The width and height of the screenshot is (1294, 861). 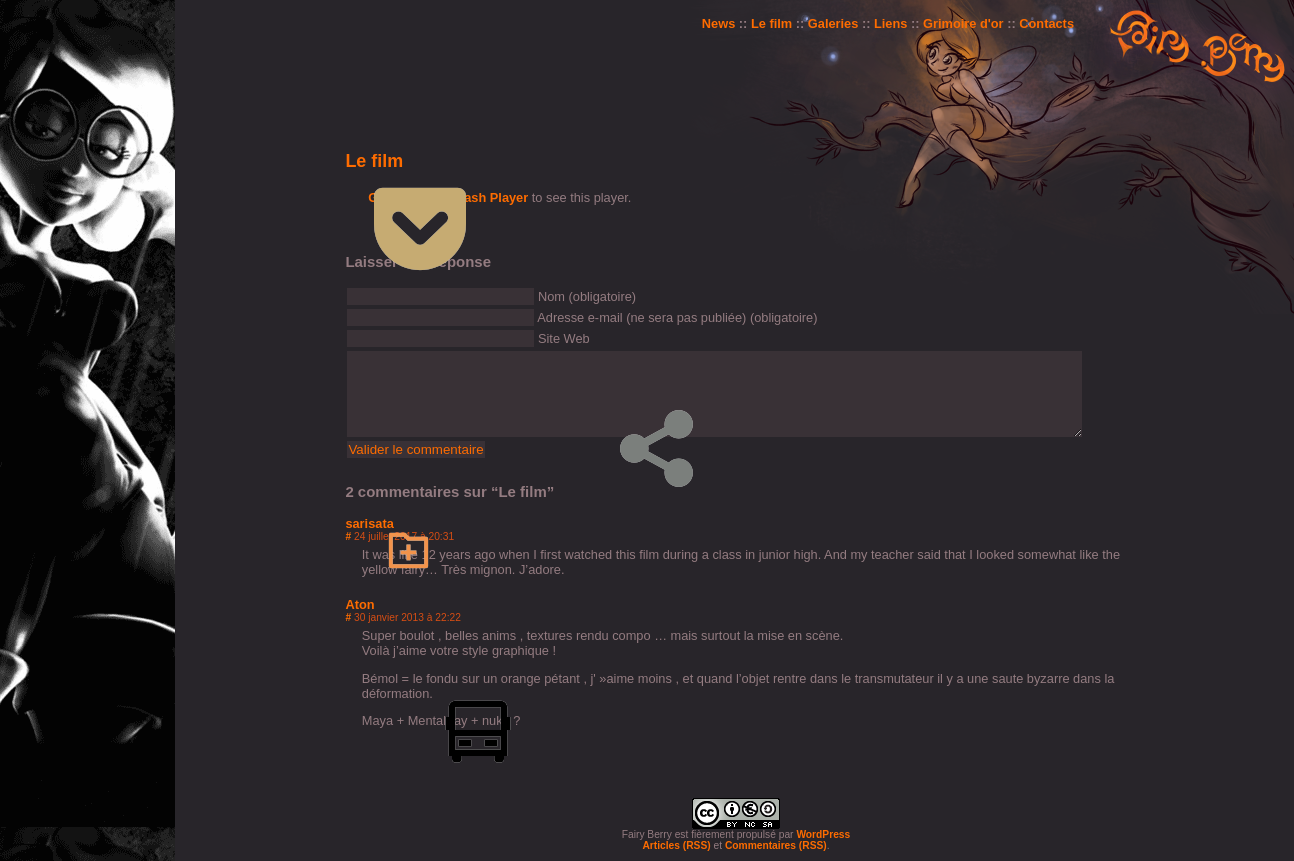 I want to click on view public transit options, so click(x=478, y=730).